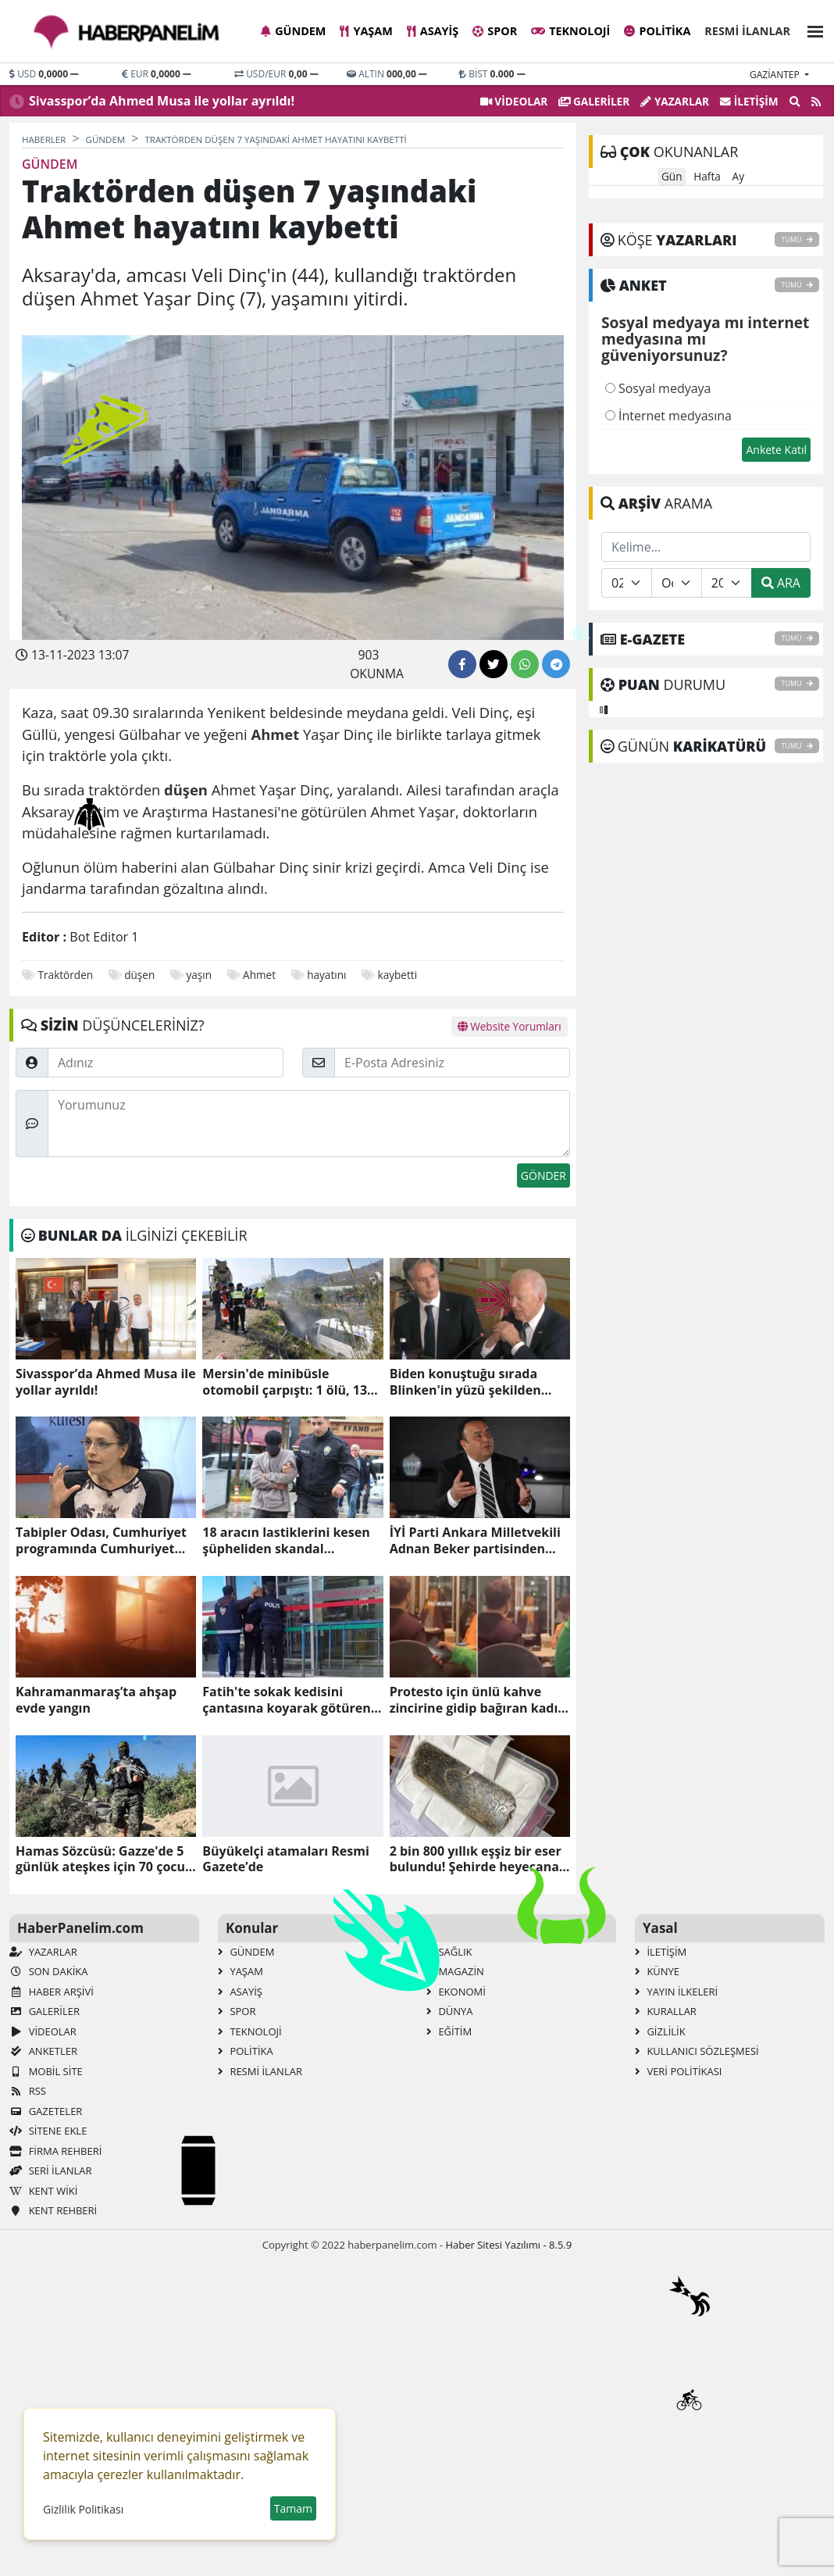  Describe the element at coordinates (104, 428) in the screenshot. I see `order food or access food delivery services` at that location.